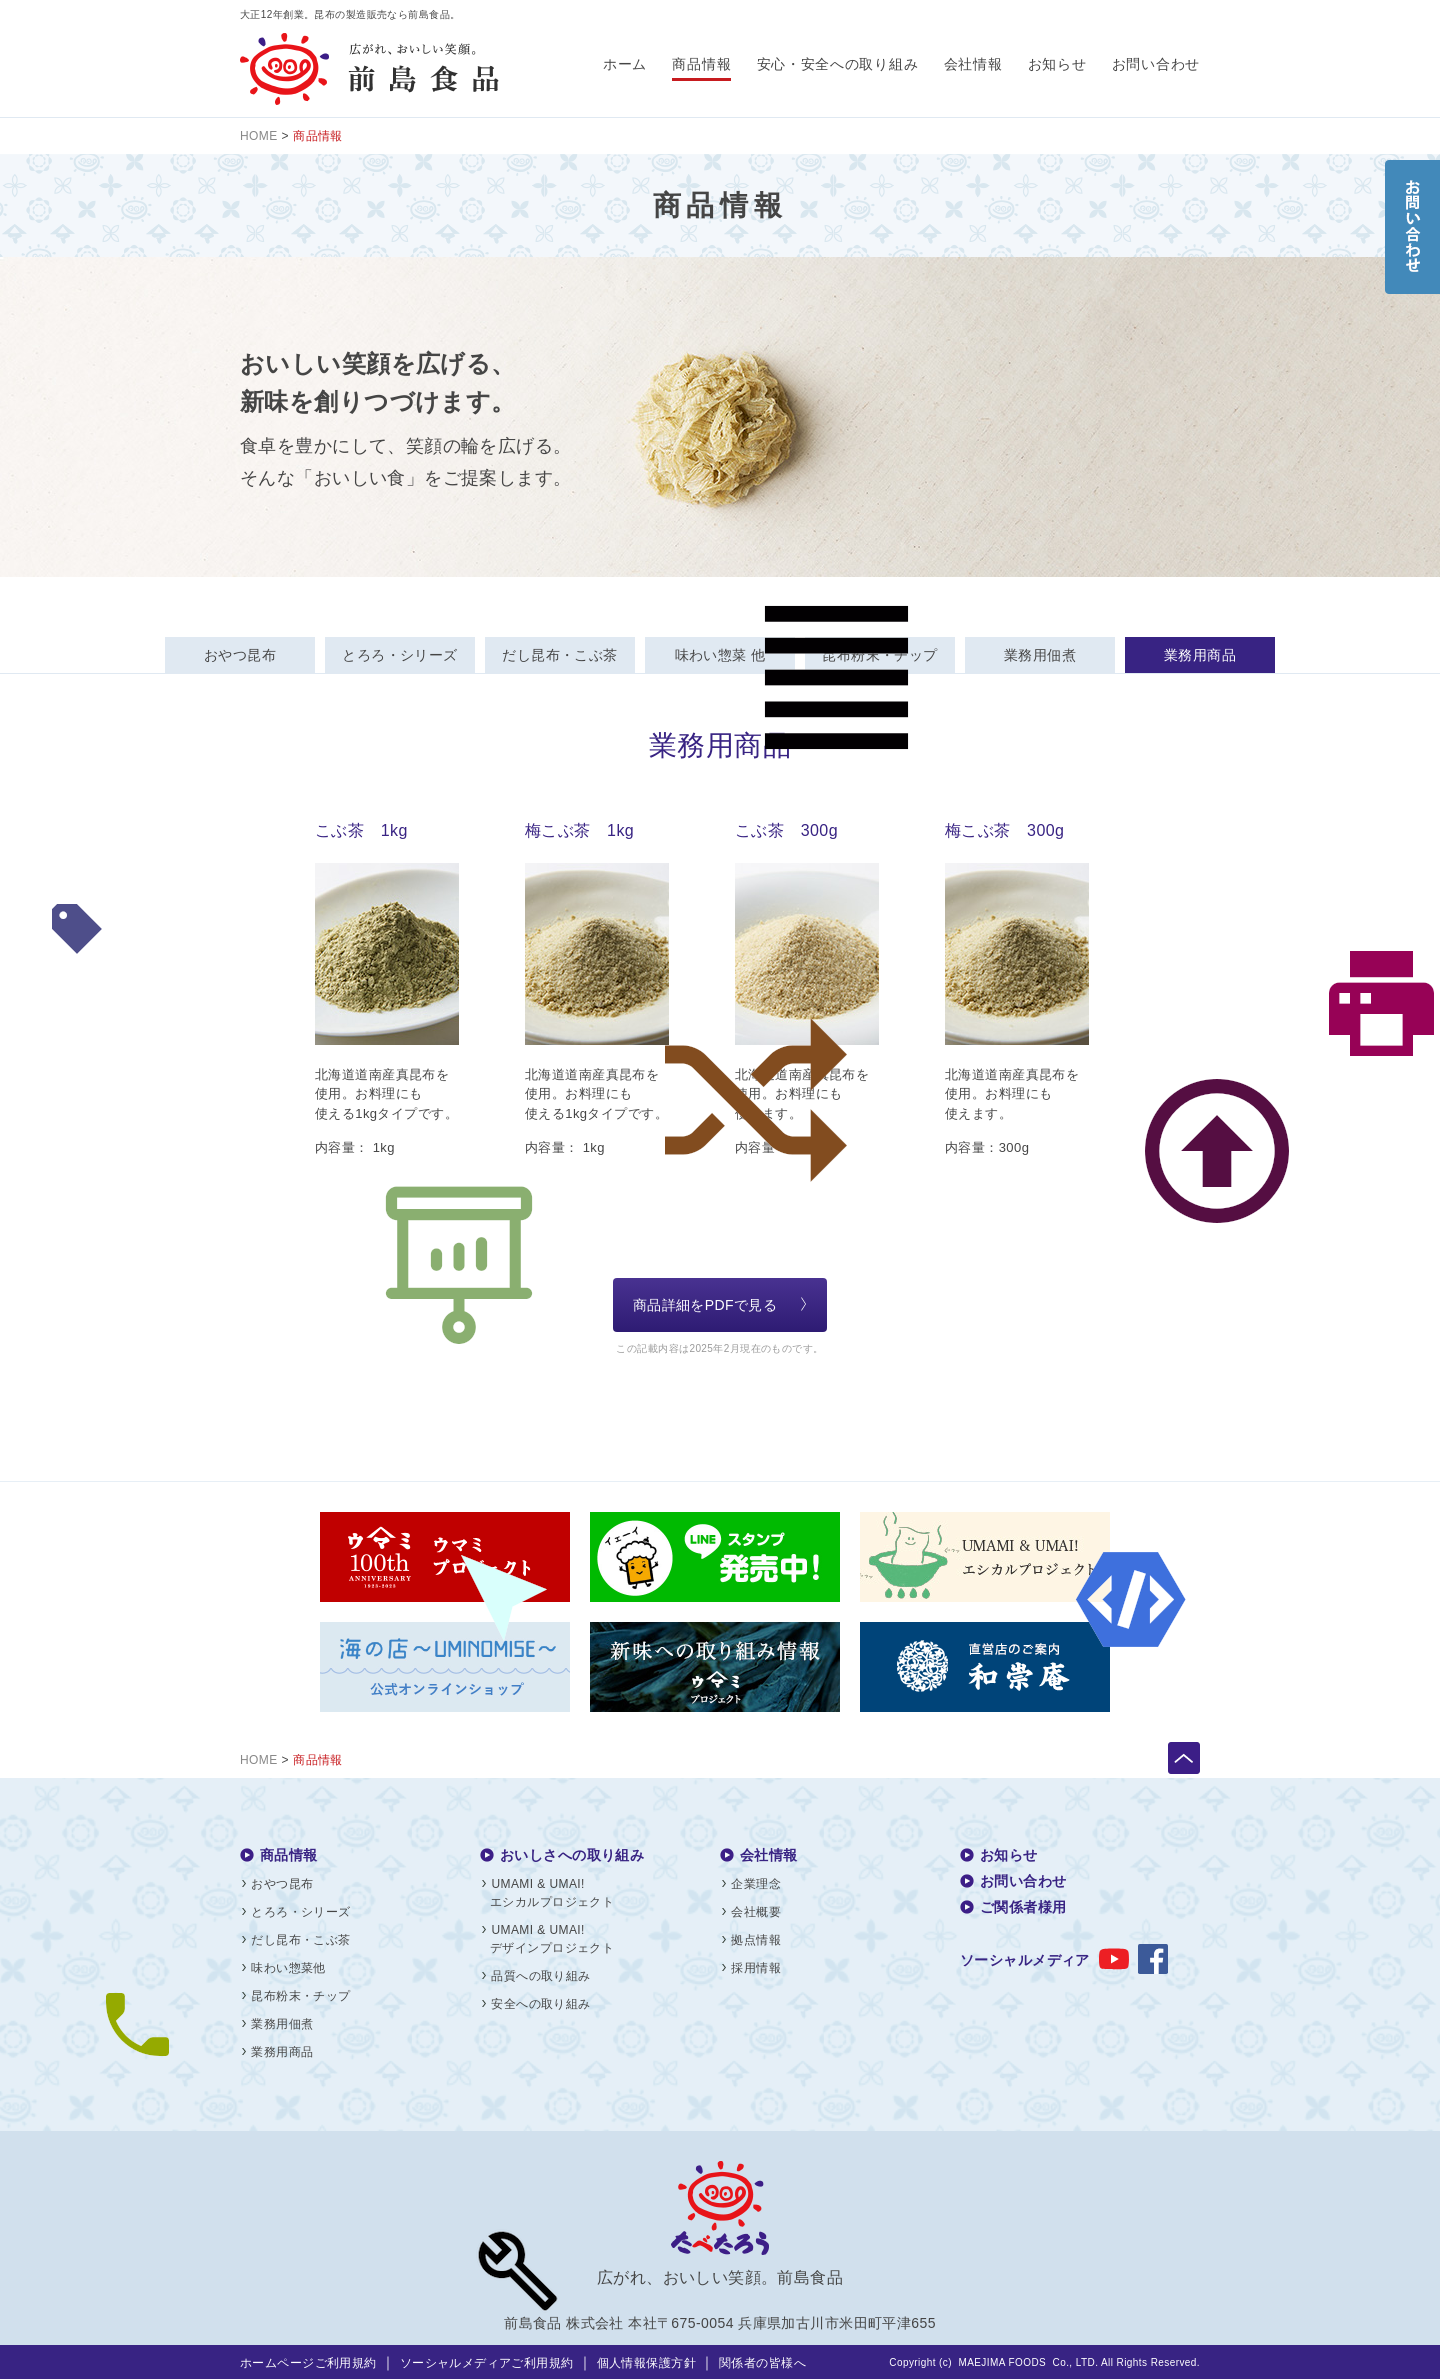 The image size is (1440, 2379). Describe the element at coordinates (77, 929) in the screenshot. I see `add a tag or label to an item` at that location.